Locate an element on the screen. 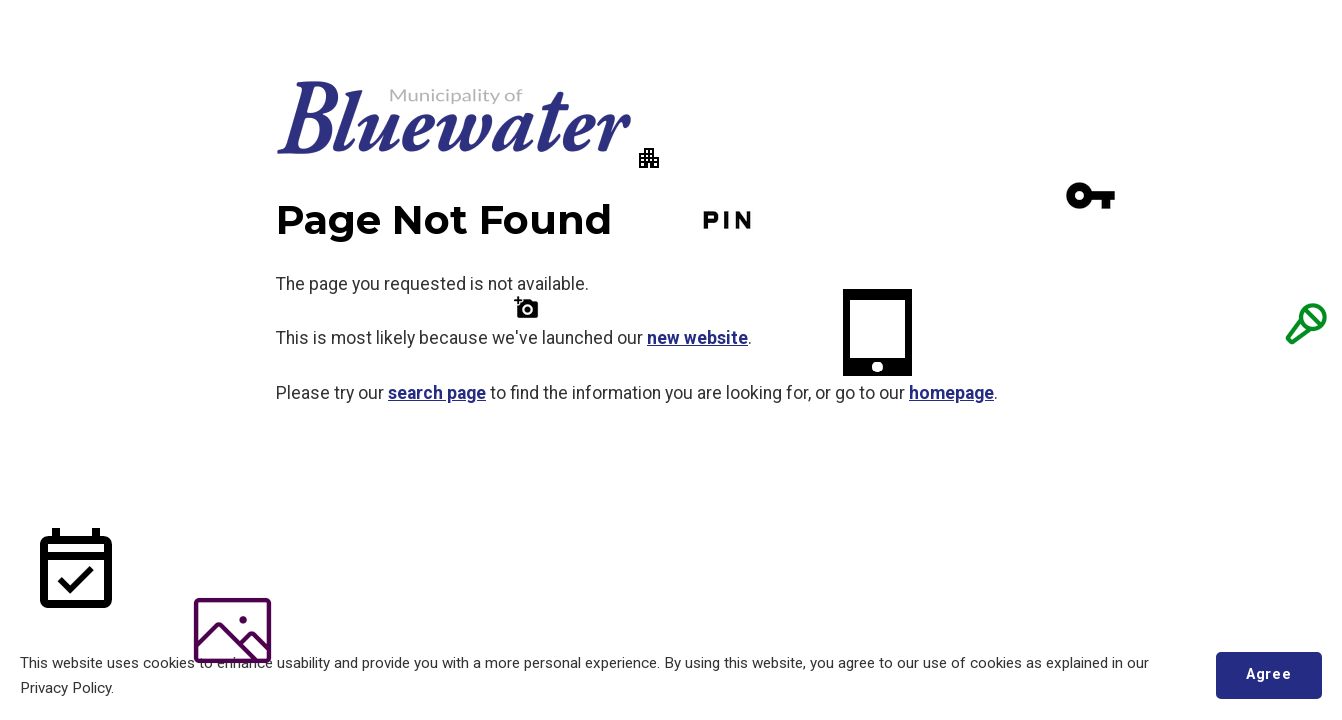  view apartment or building listings is located at coordinates (649, 158).